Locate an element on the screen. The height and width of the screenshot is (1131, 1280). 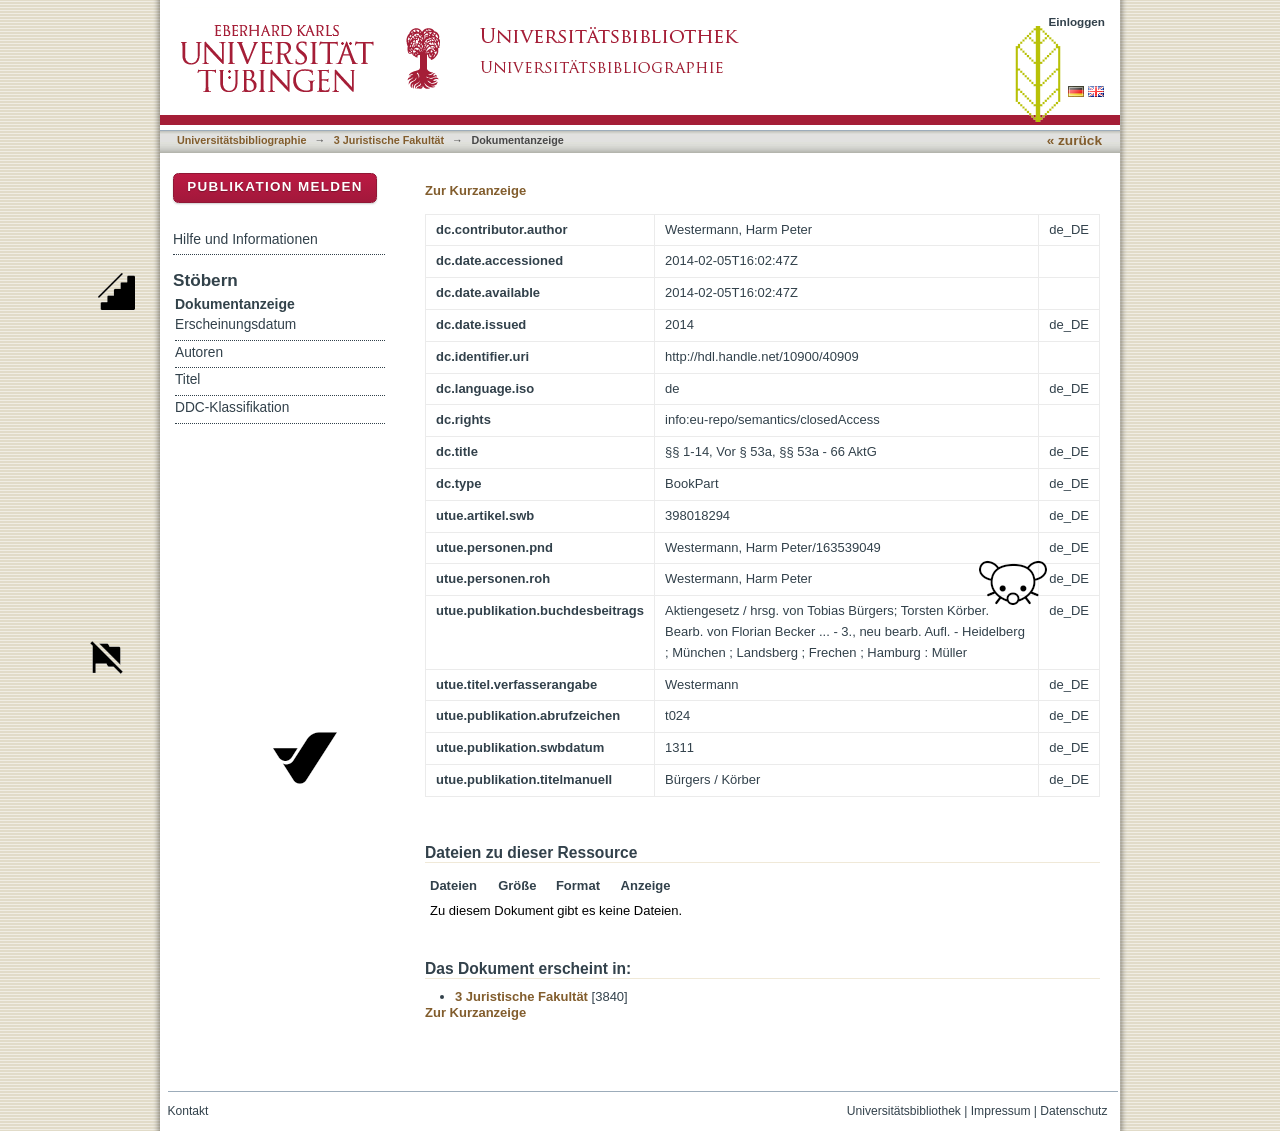
open the Lemmy app is located at coordinates (1013, 583).